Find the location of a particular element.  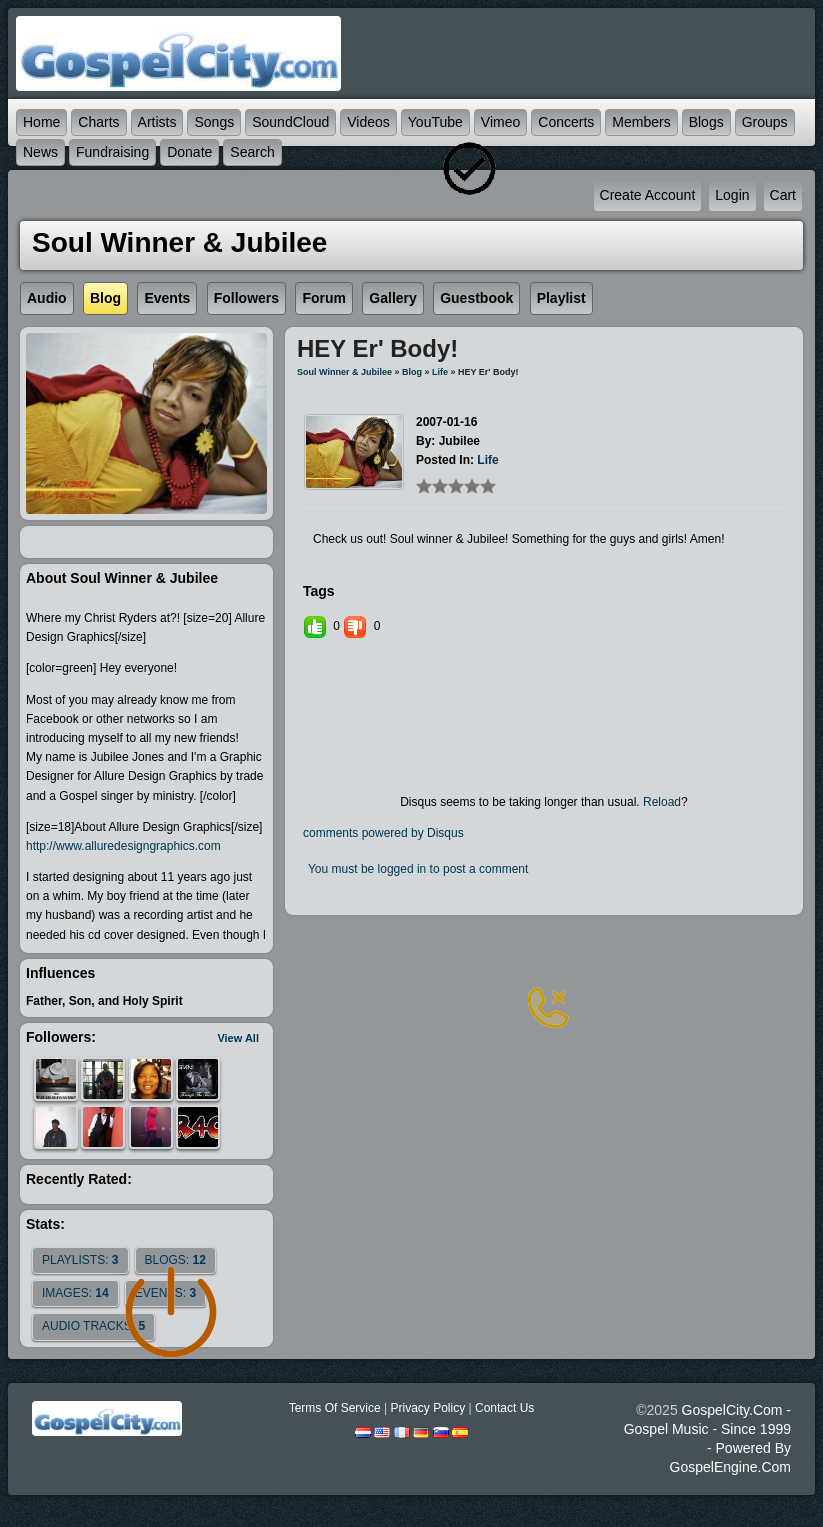

indicates a successfully completed action is located at coordinates (469, 168).